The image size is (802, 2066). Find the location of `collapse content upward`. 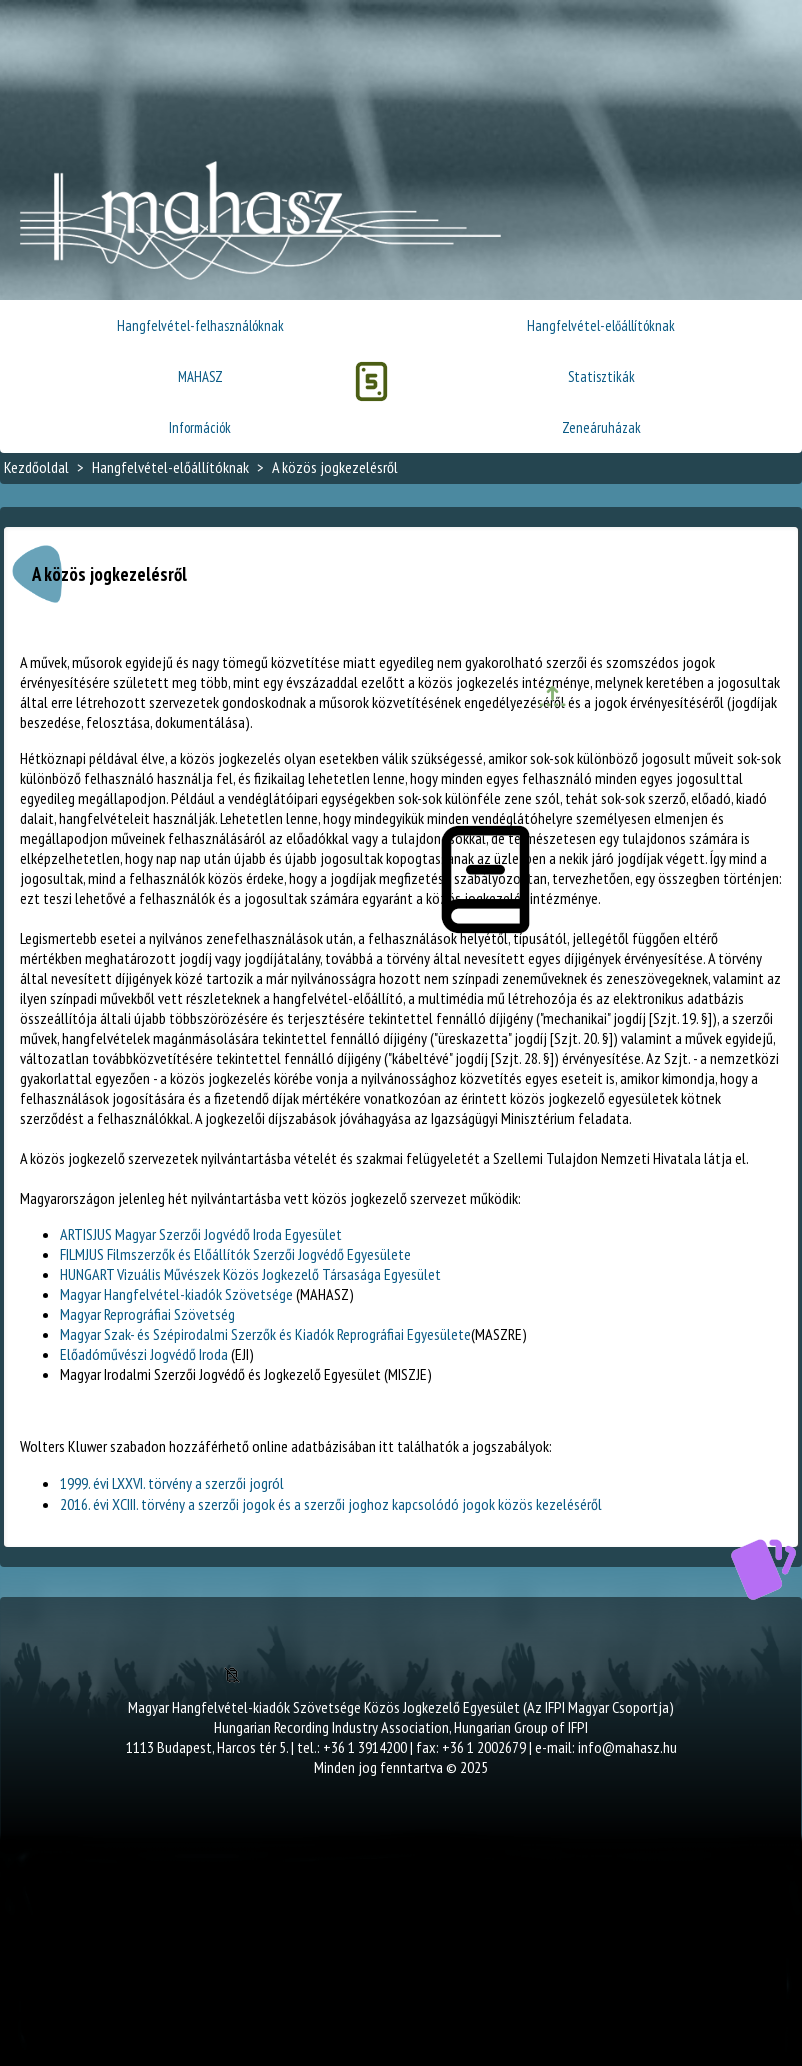

collapse content upward is located at coordinates (552, 697).